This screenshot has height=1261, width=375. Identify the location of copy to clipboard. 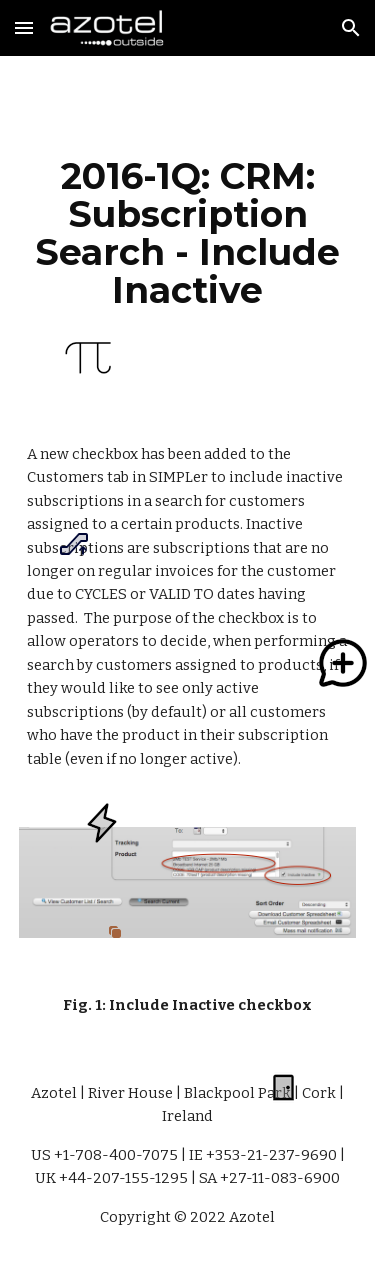
(115, 932).